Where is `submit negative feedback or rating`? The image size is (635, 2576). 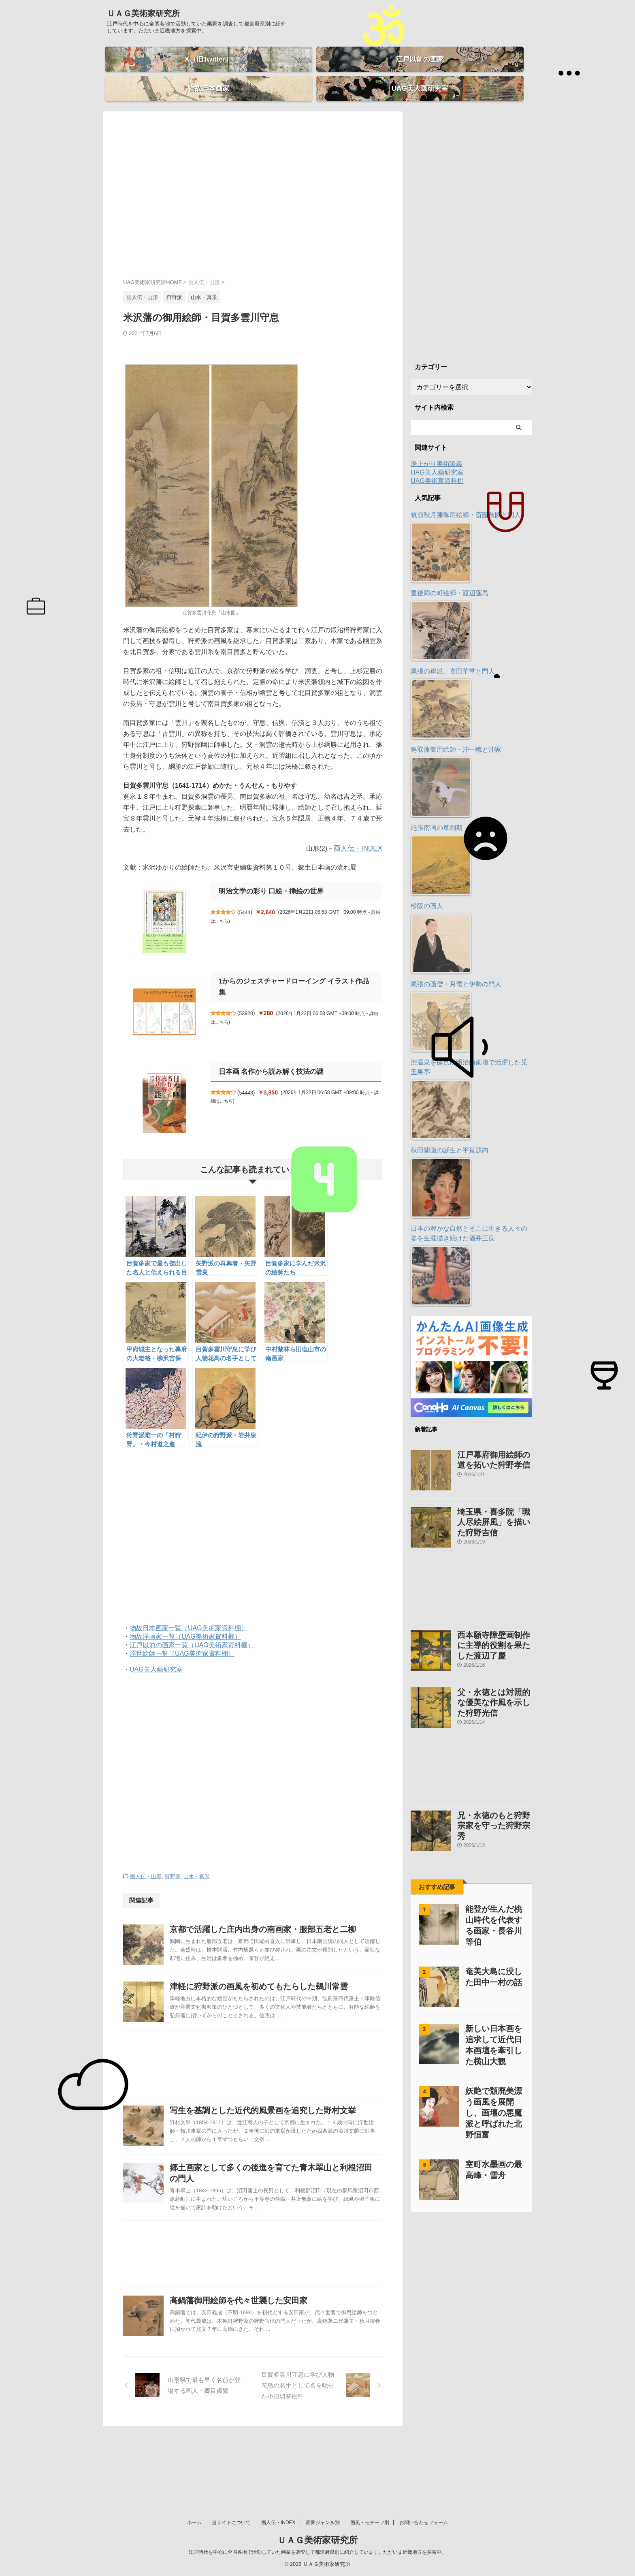 submit negative feedback or rating is located at coordinates (486, 838).